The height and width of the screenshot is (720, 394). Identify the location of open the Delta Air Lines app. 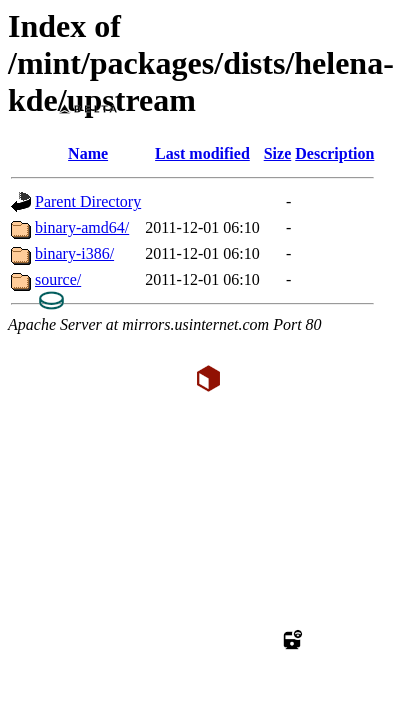
(88, 109).